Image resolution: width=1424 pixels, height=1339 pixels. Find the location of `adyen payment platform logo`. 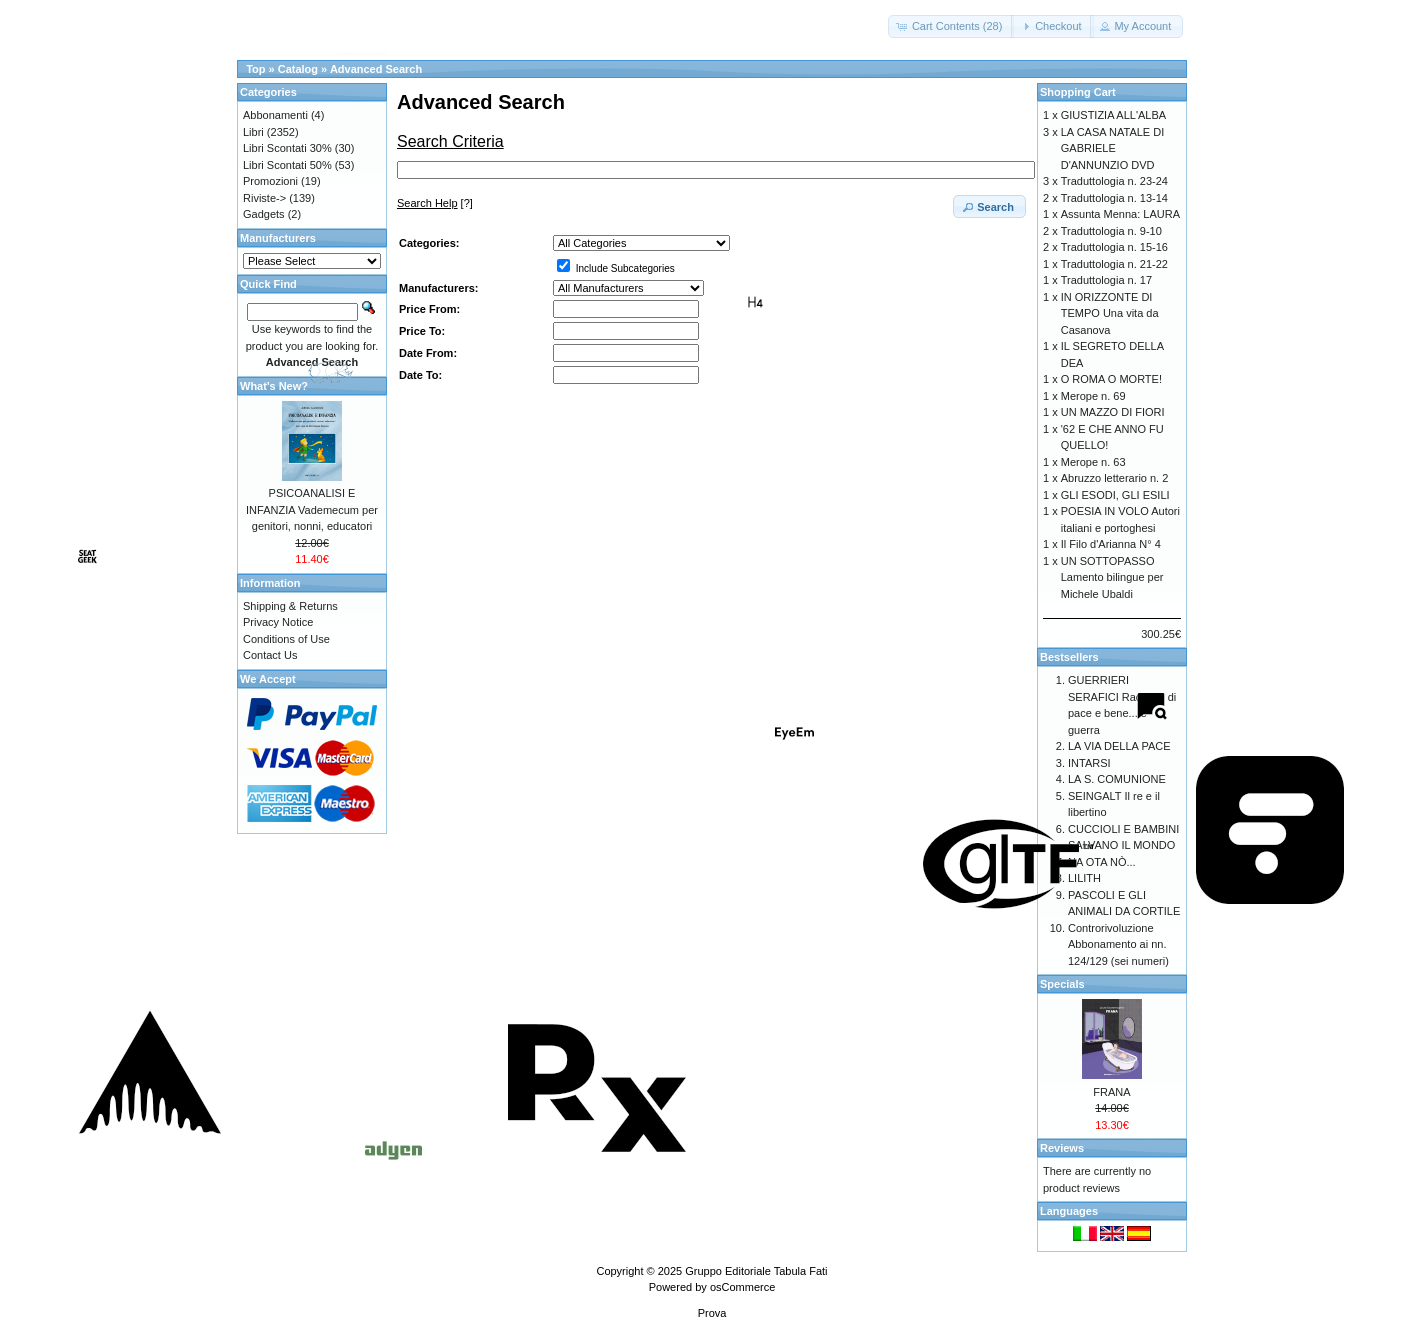

adyen payment platform logo is located at coordinates (393, 1150).